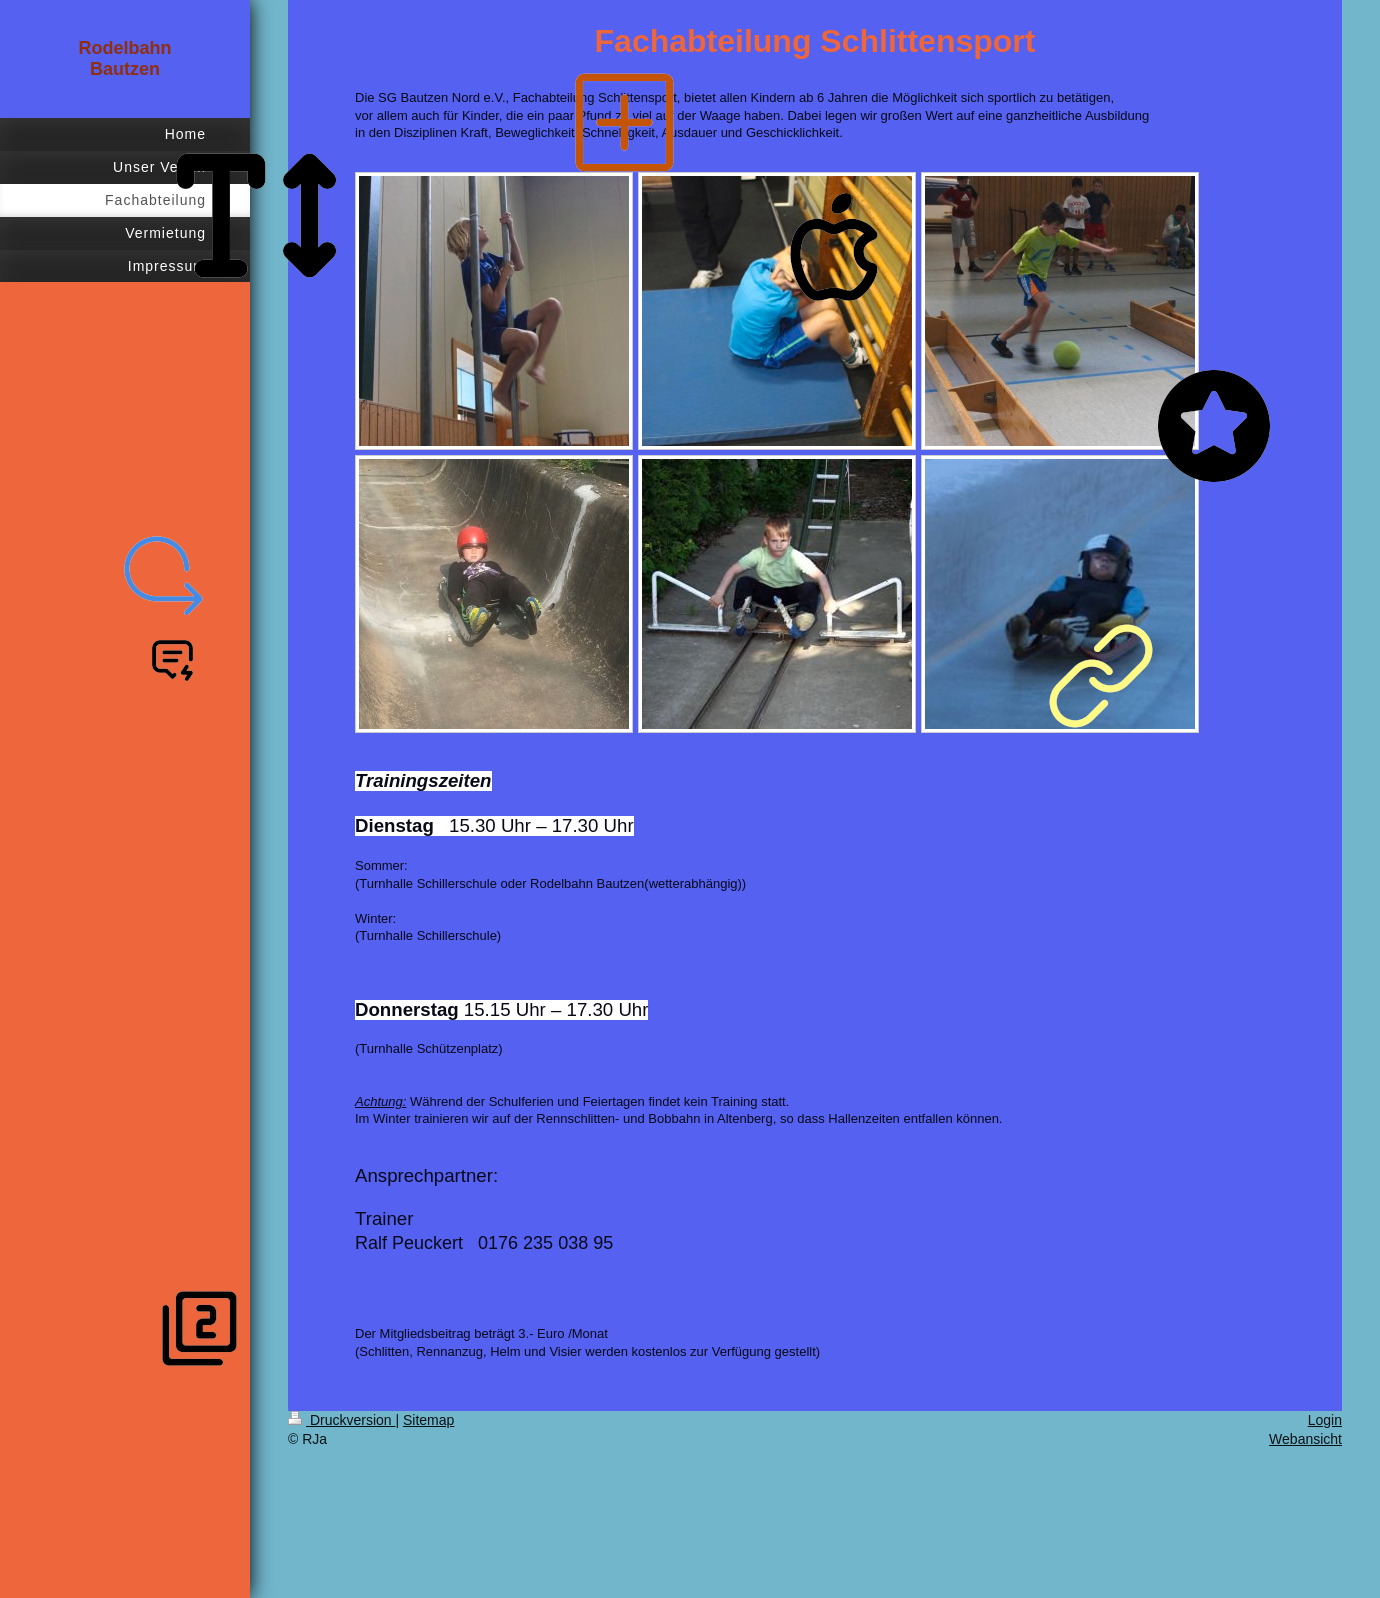  What do you see at coordinates (1214, 426) in the screenshot?
I see `star or favorite an item in your feed` at bounding box center [1214, 426].